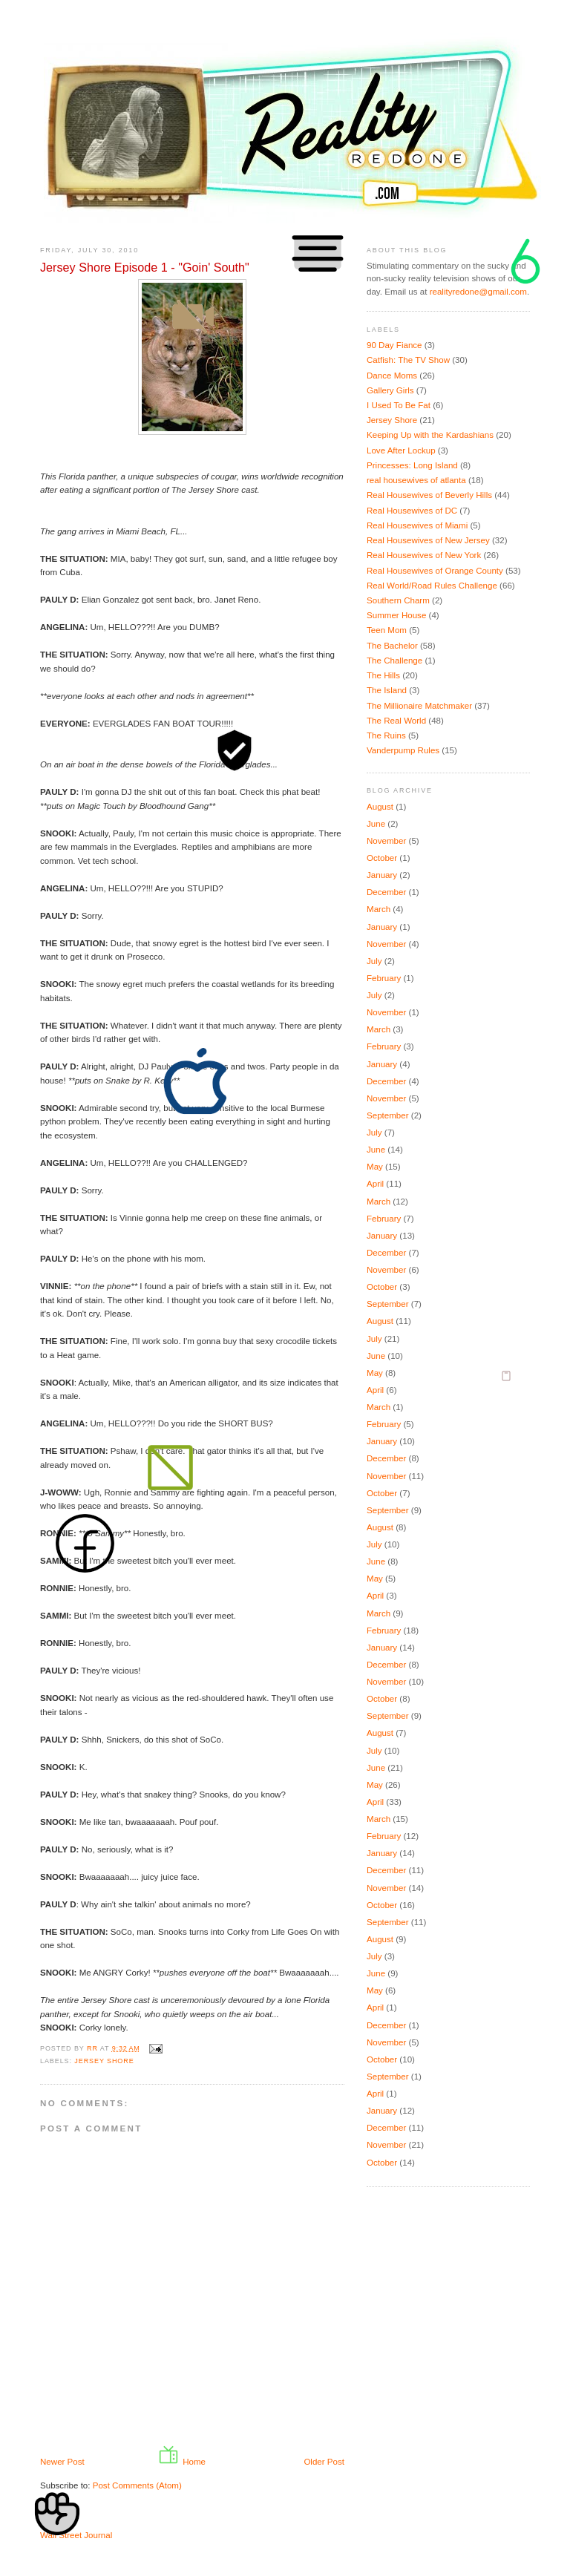 The width and height of the screenshot is (570, 2576). What do you see at coordinates (191, 316) in the screenshot?
I see `camera is off or disabled` at bounding box center [191, 316].